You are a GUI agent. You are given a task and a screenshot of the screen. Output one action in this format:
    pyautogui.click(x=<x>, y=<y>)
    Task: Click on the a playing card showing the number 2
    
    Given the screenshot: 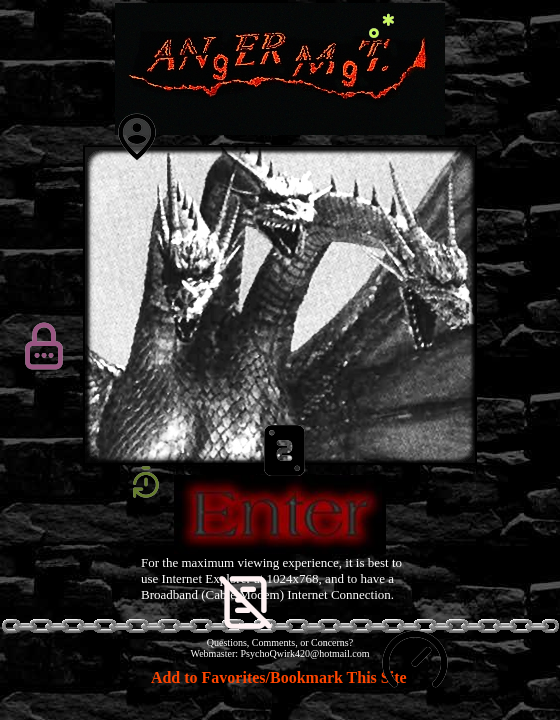 What is the action you would take?
    pyautogui.click(x=284, y=450)
    